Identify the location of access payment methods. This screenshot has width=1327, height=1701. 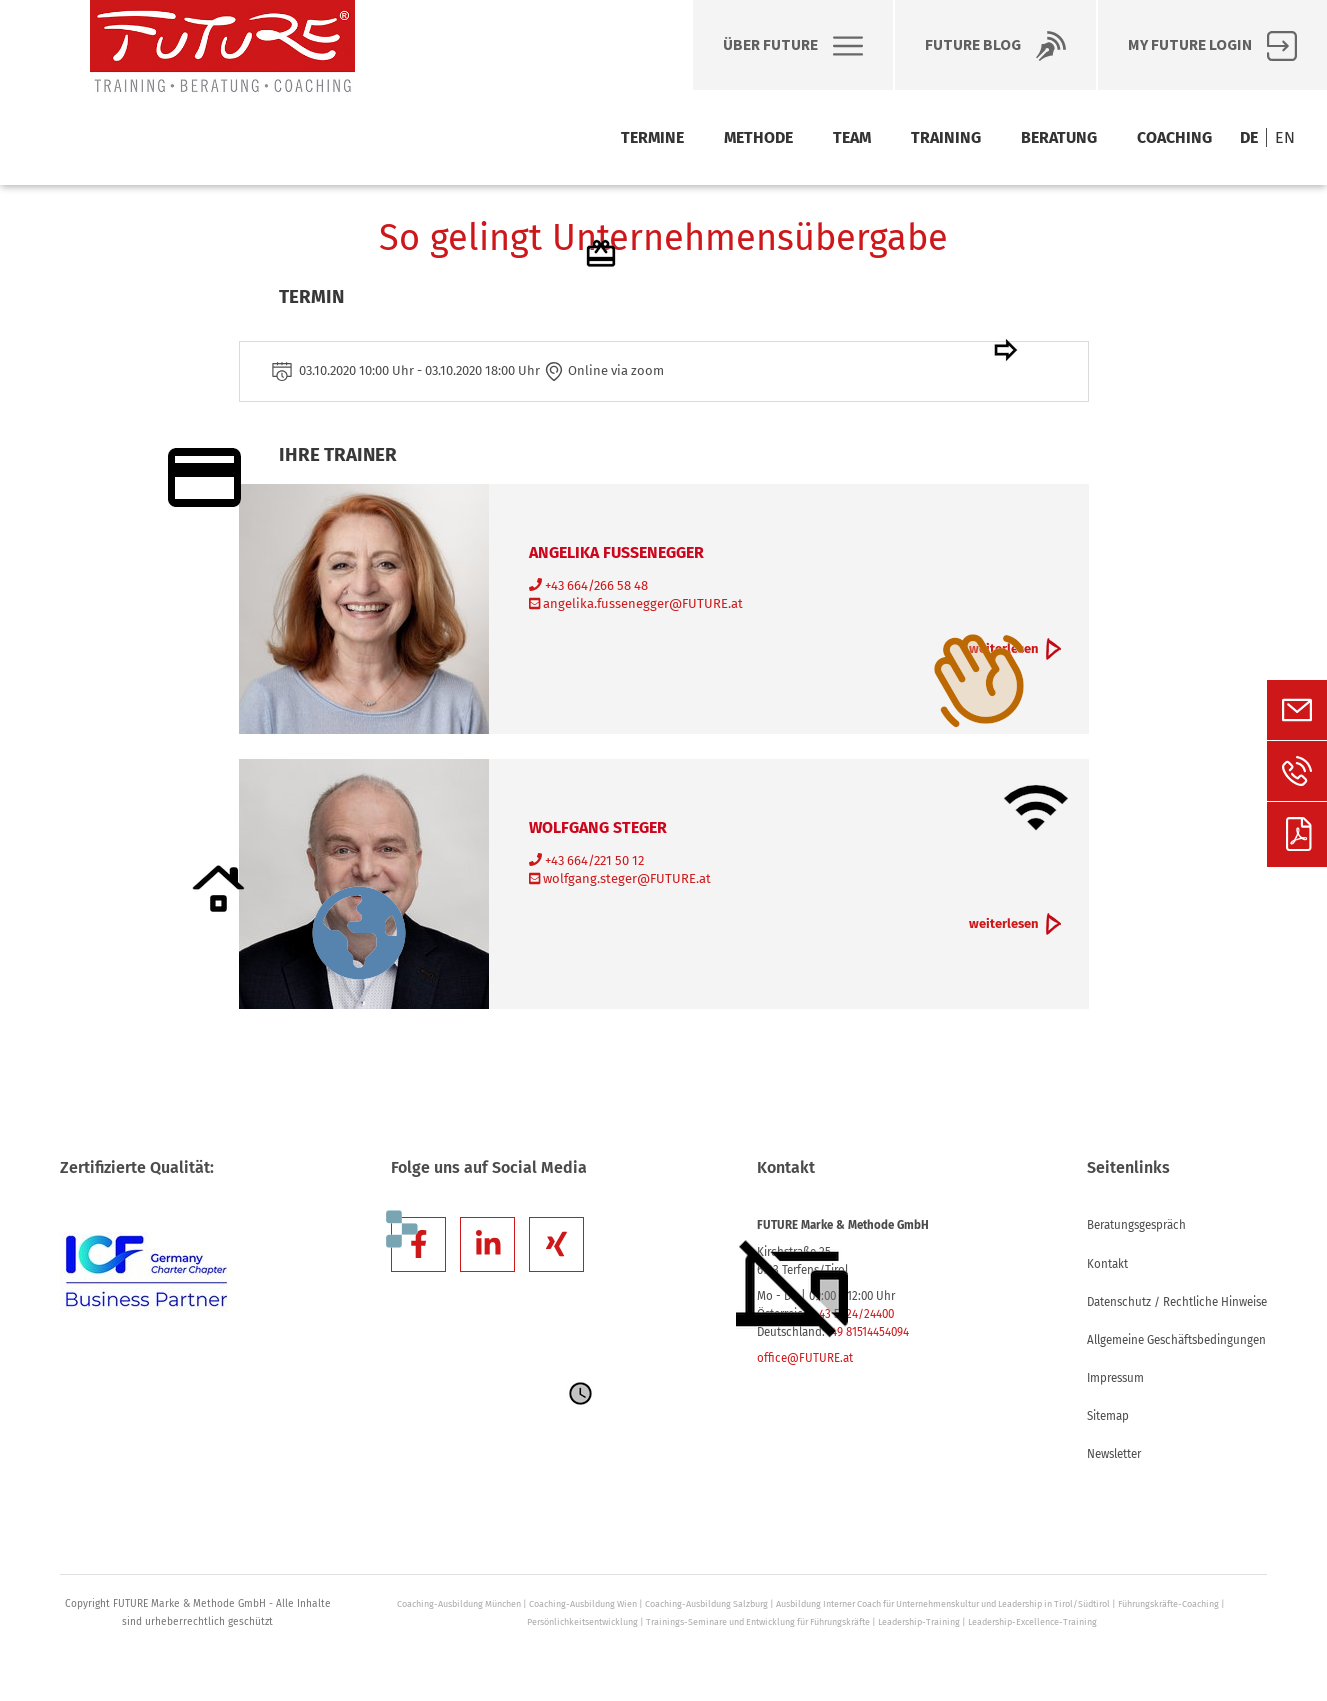
(204, 477).